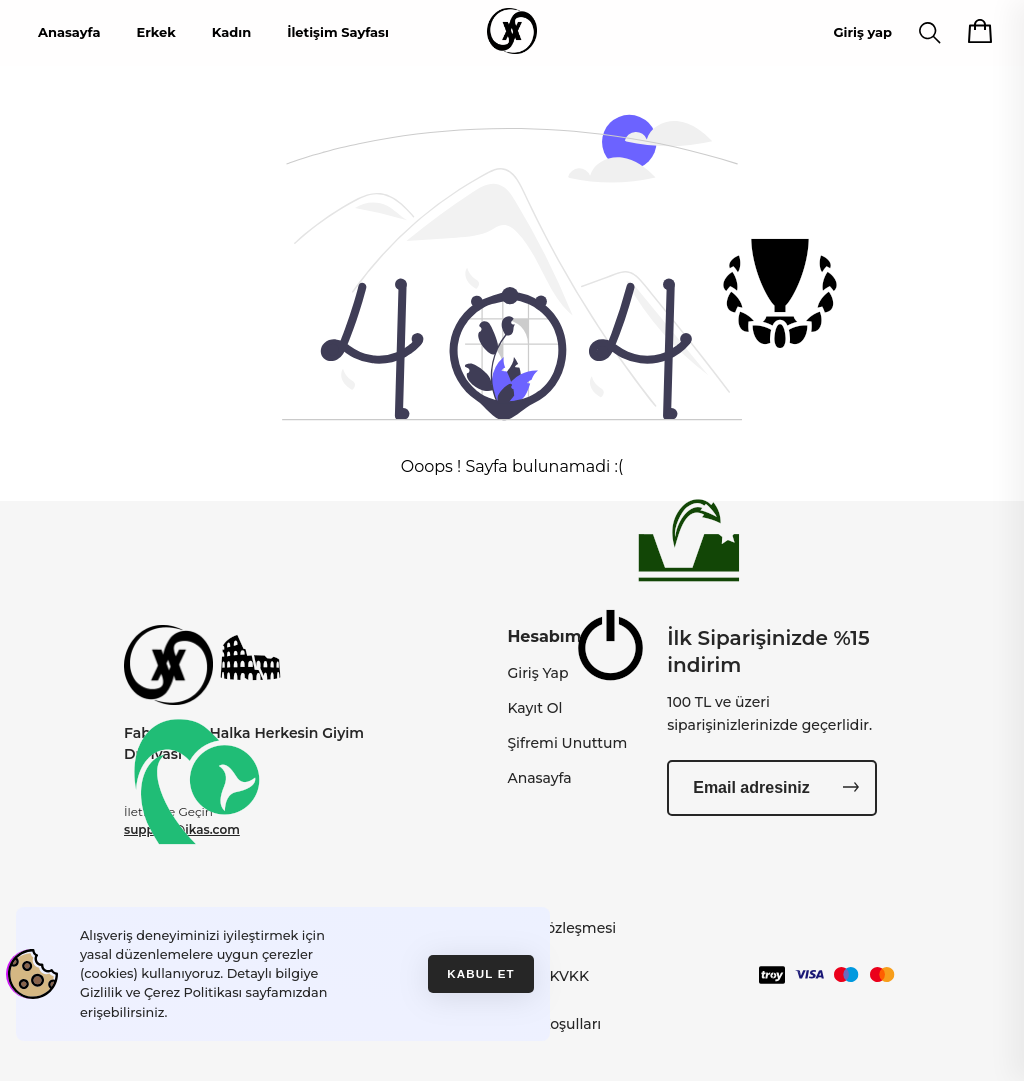  I want to click on turn device on or off, so click(610, 644).